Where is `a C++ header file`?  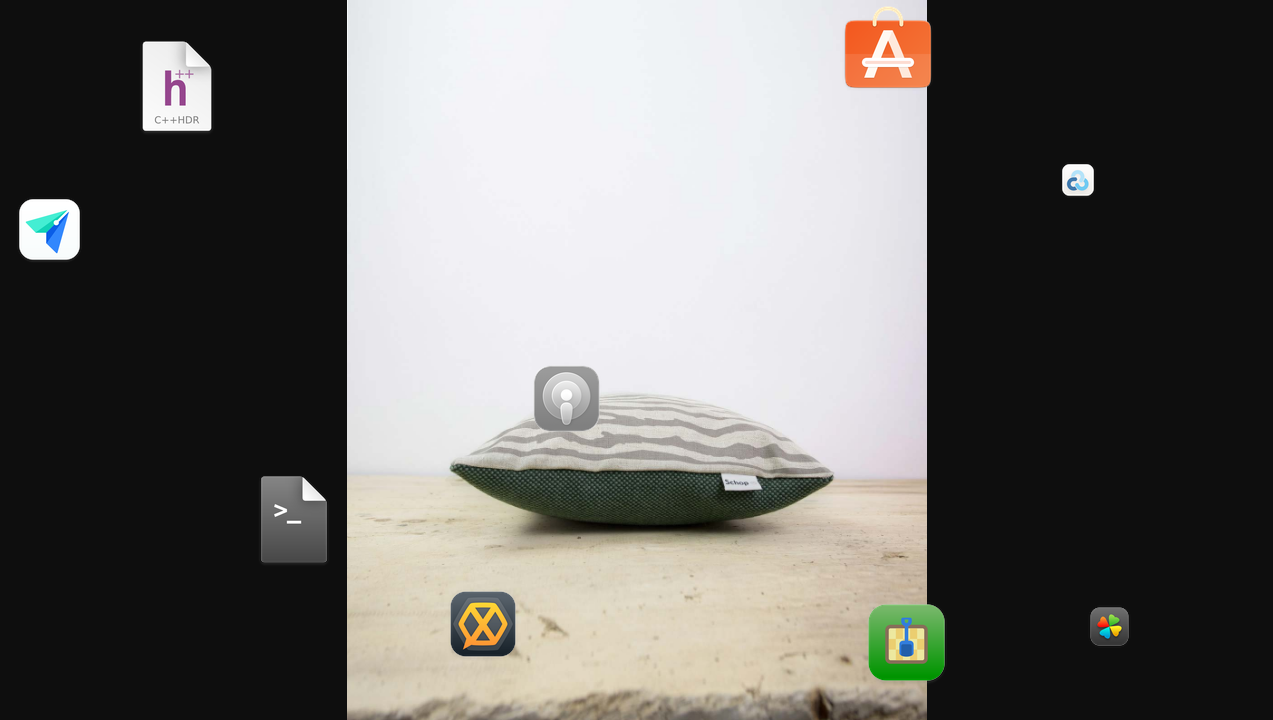
a C++ header file is located at coordinates (177, 88).